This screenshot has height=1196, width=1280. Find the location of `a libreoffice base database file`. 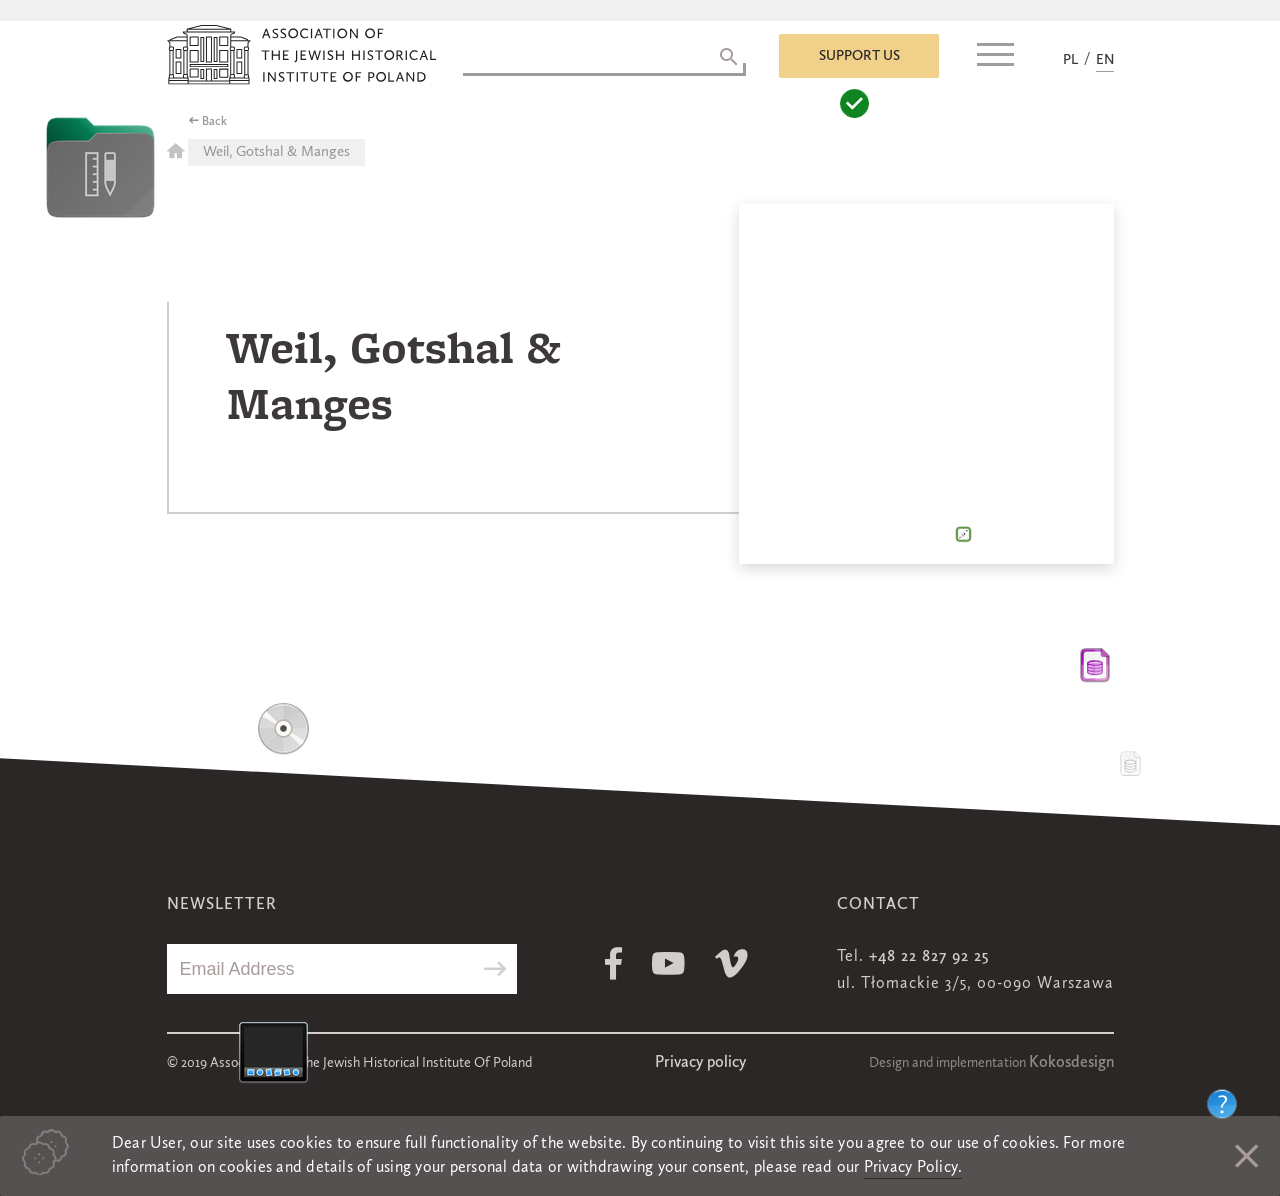

a libreoffice base database file is located at coordinates (1095, 665).